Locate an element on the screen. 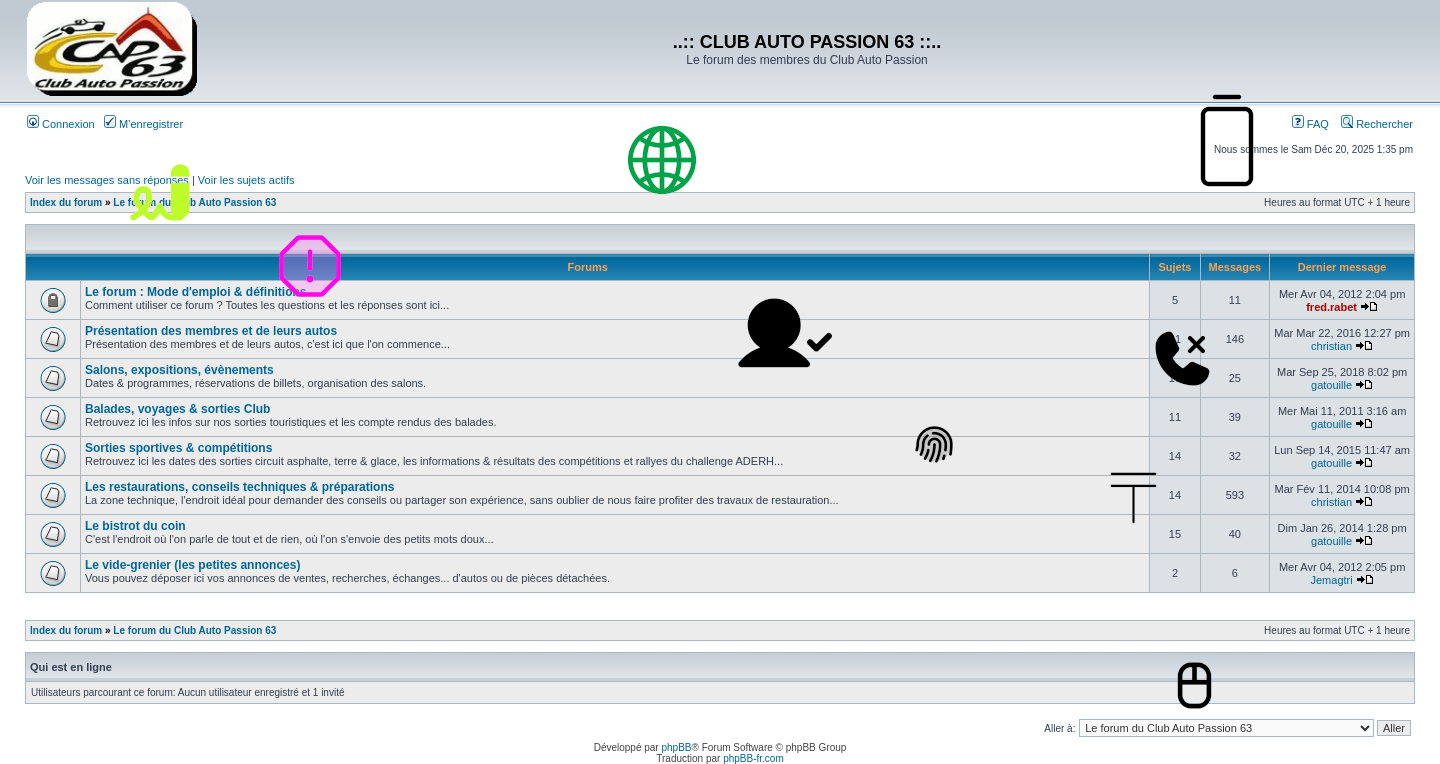 This screenshot has height=764, width=1440. end or decline a phone call is located at coordinates (1183, 357).